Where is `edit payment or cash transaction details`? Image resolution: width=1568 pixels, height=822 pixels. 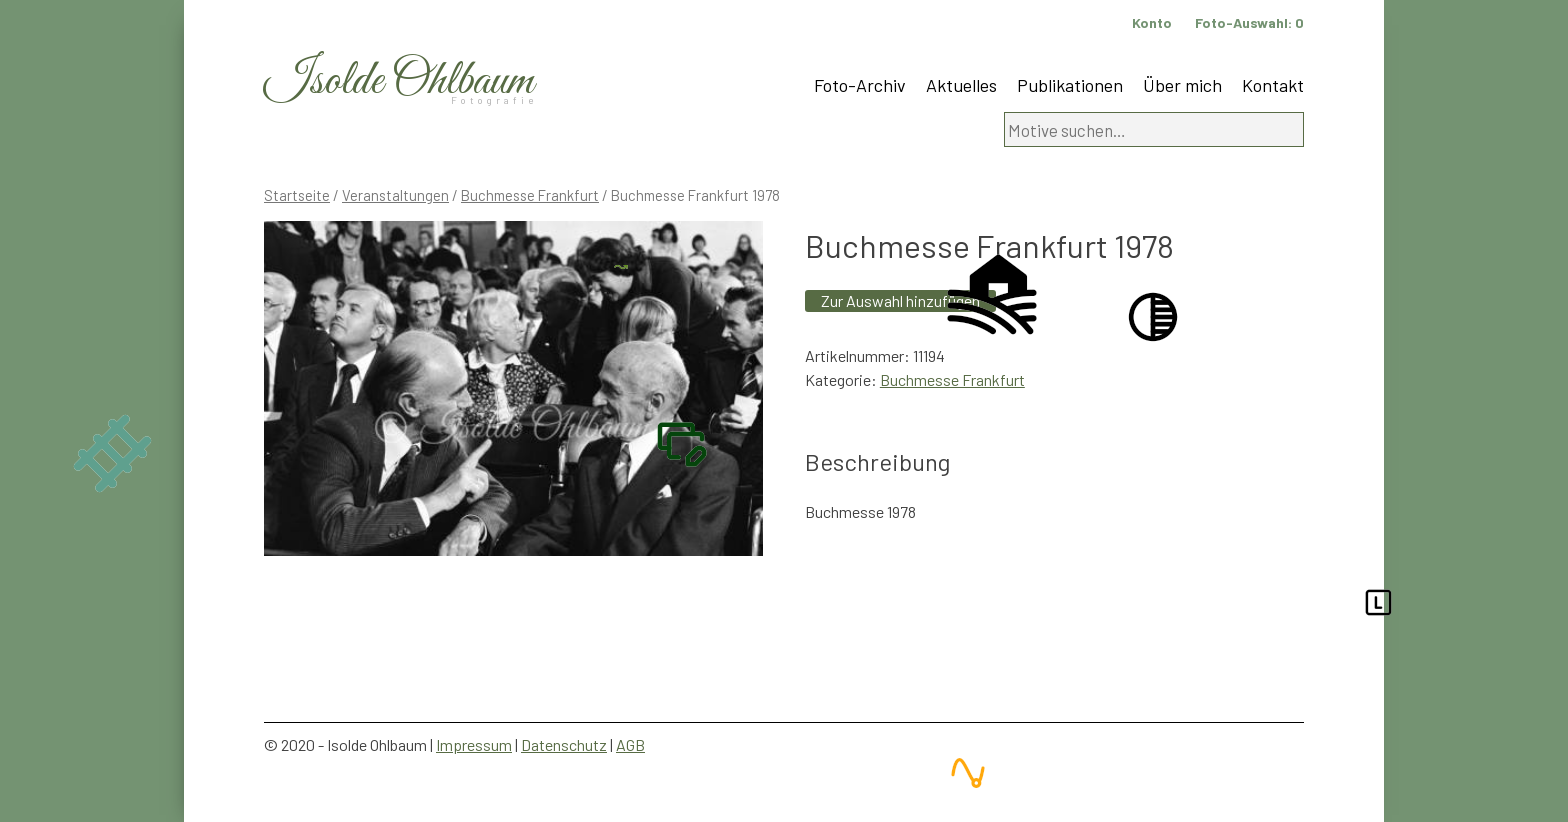 edit payment or cash transaction details is located at coordinates (681, 441).